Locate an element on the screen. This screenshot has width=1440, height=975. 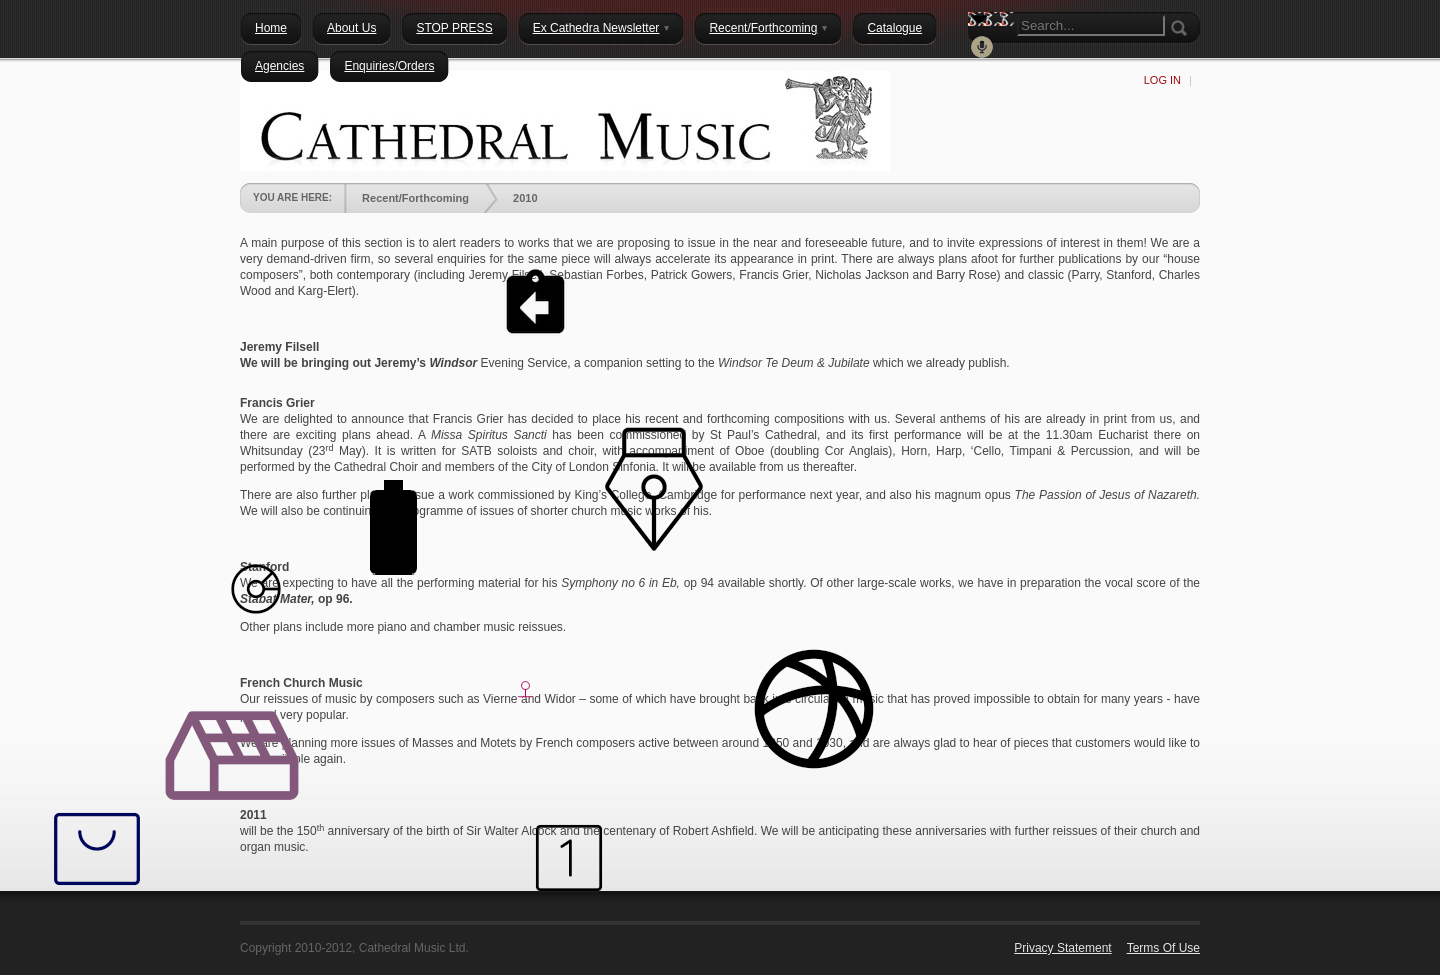
view solar panel system status is located at coordinates (232, 760).